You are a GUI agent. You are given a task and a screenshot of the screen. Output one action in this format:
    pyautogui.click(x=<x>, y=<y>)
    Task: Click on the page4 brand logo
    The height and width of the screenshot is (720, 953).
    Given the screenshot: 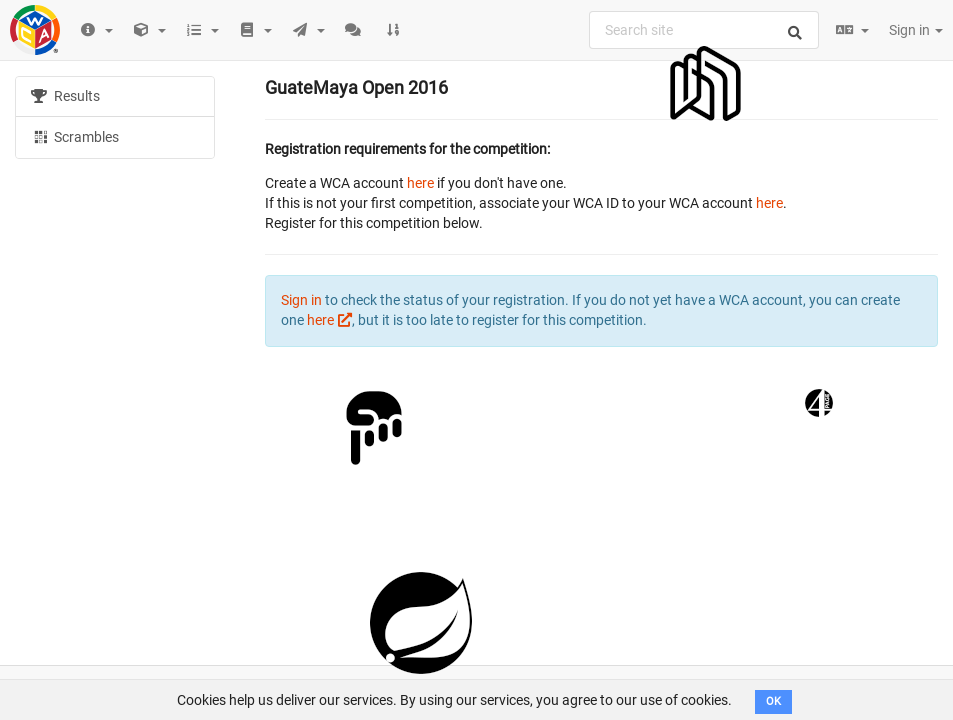 What is the action you would take?
    pyautogui.click(x=819, y=403)
    